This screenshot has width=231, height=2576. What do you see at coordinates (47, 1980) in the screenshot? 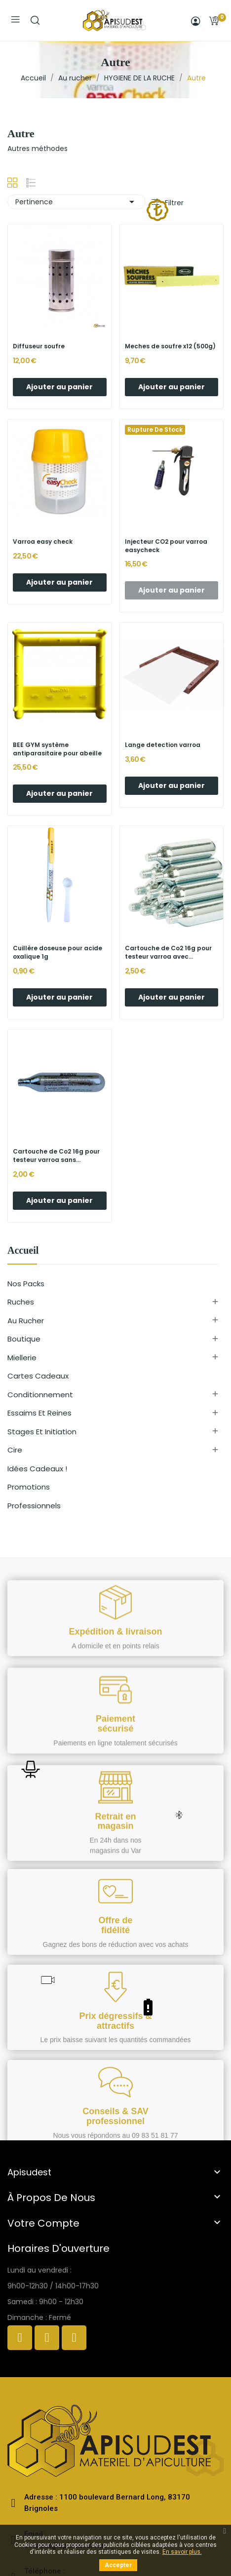
I see `start a video call` at bounding box center [47, 1980].